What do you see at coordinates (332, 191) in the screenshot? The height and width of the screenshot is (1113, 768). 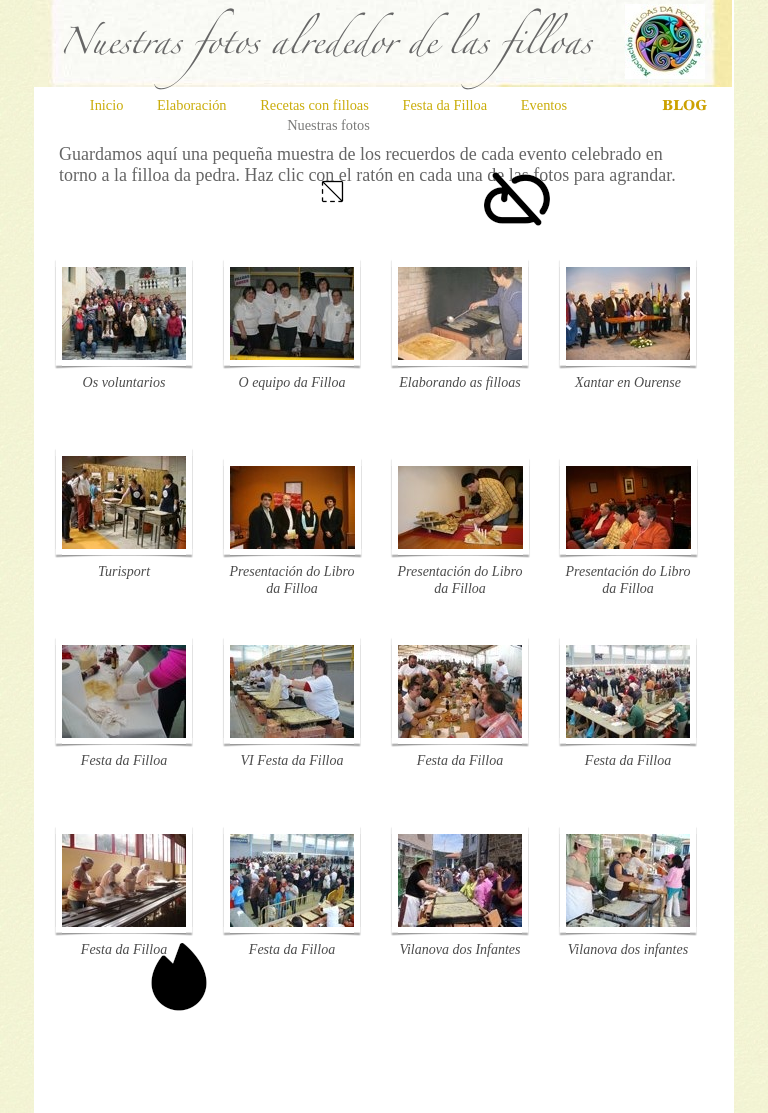 I see `invert current selection` at bounding box center [332, 191].